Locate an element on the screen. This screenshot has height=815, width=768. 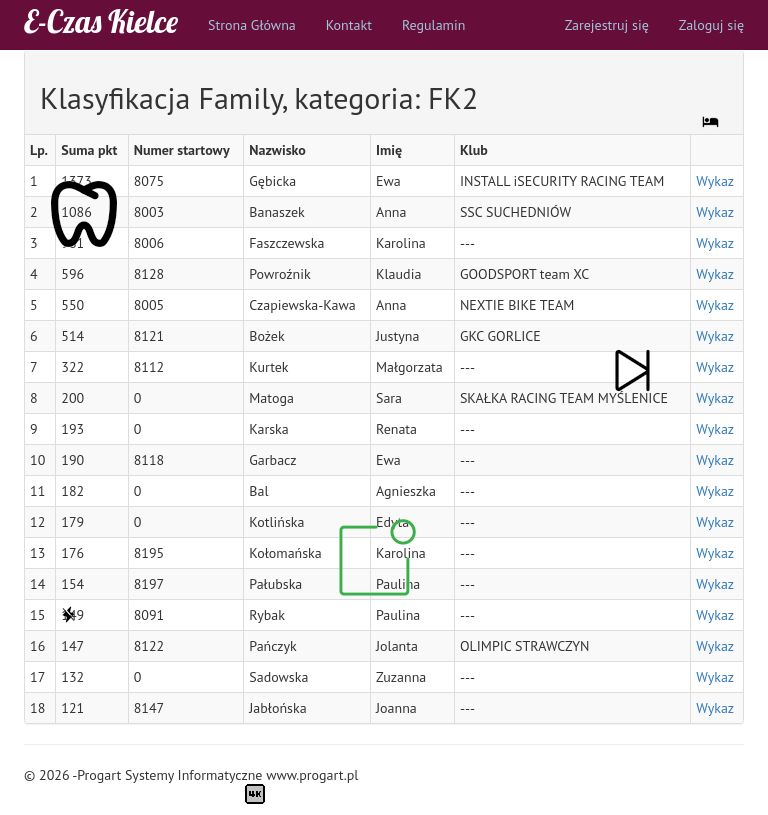
skip to the next track or media item is located at coordinates (632, 370).